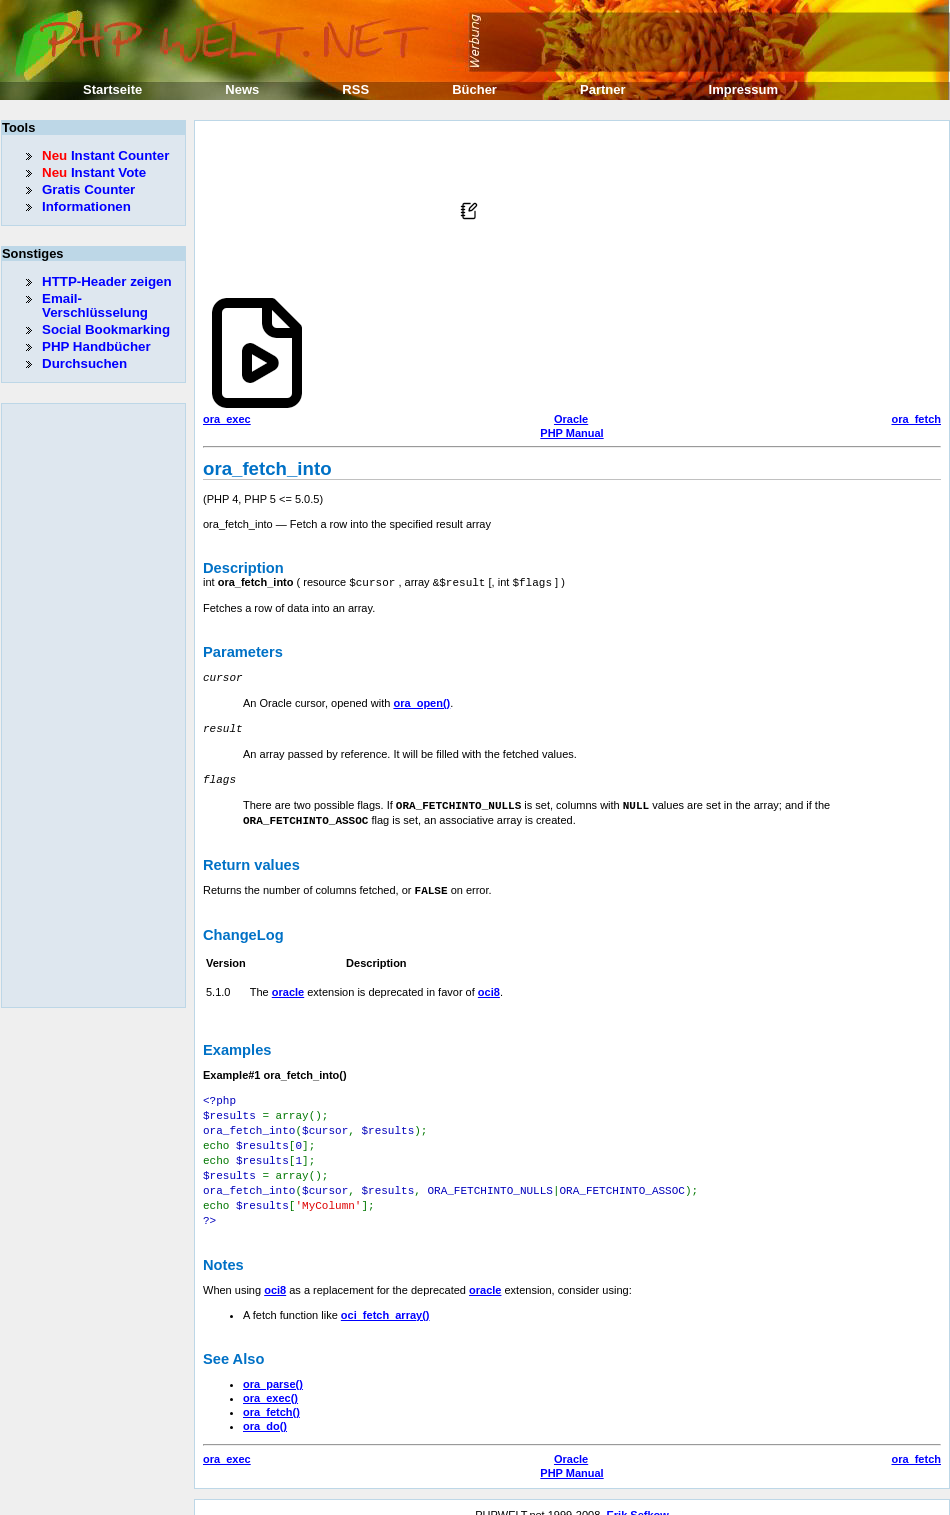 The width and height of the screenshot is (950, 1515). Describe the element at coordinates (257, 353) in the screenshot. I see `play a video file` at that location.